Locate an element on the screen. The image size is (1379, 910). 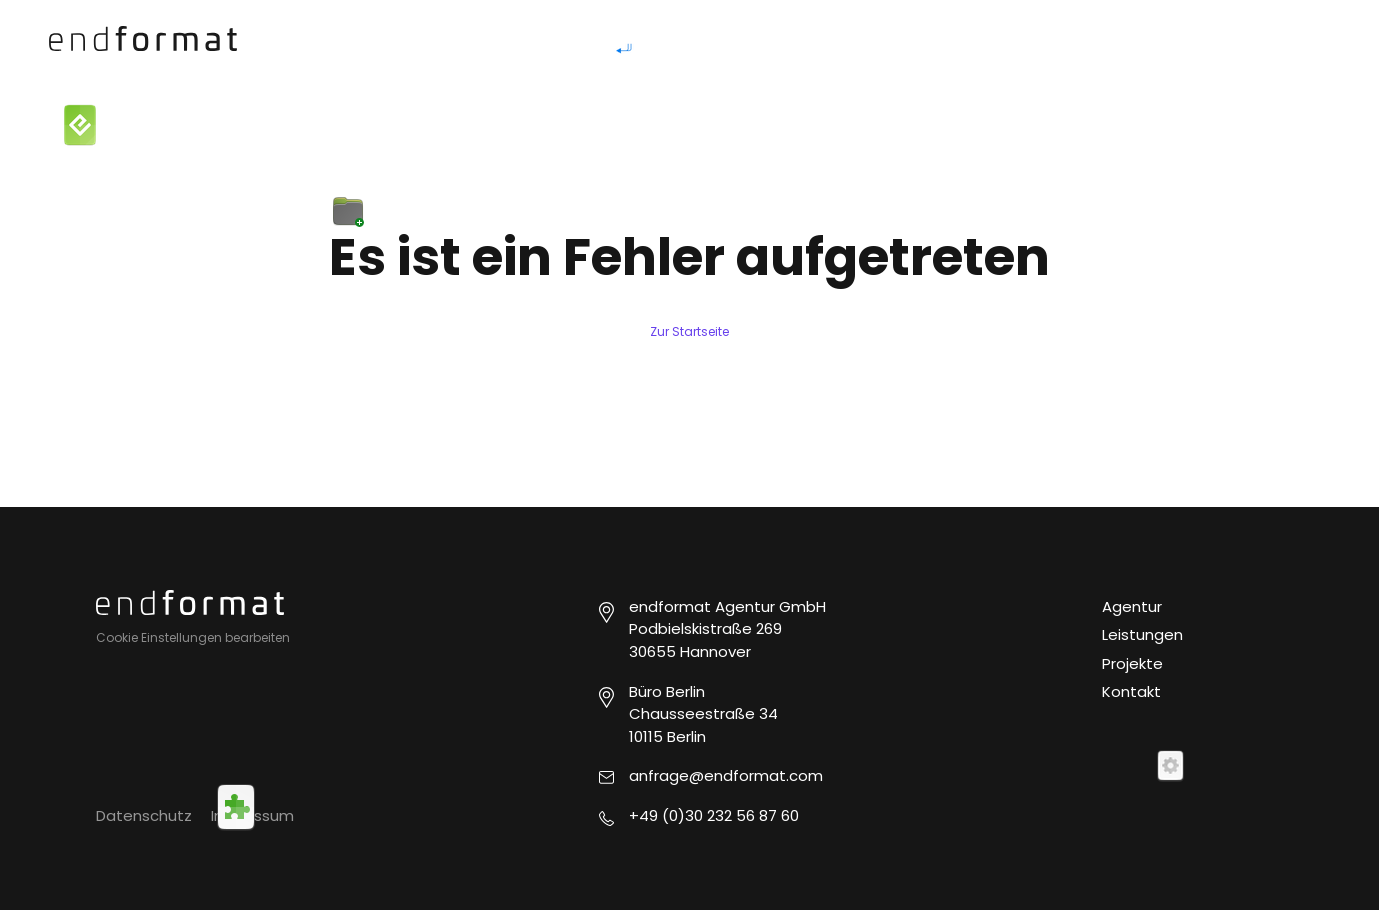
firefox browser extension or add-on installer file is located at coordinates (236, 807).